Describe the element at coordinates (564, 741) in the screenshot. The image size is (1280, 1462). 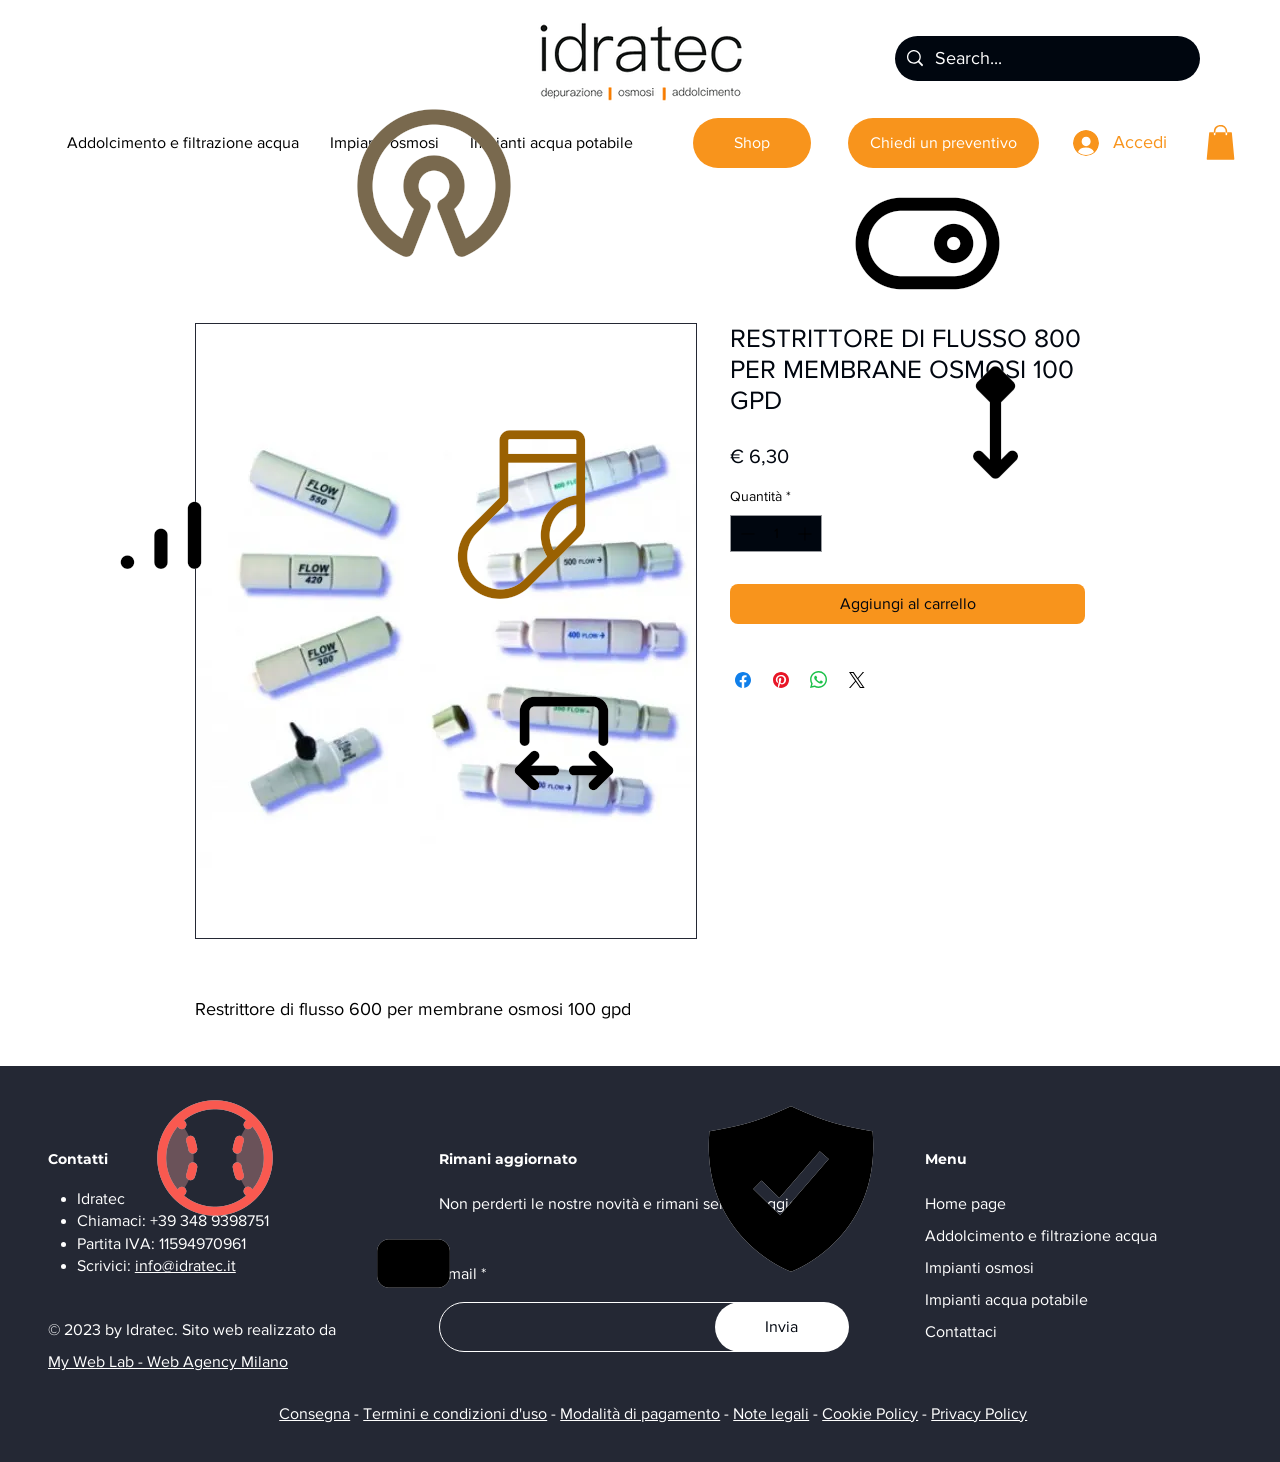
I see `auto-fit content to available width` at that location.